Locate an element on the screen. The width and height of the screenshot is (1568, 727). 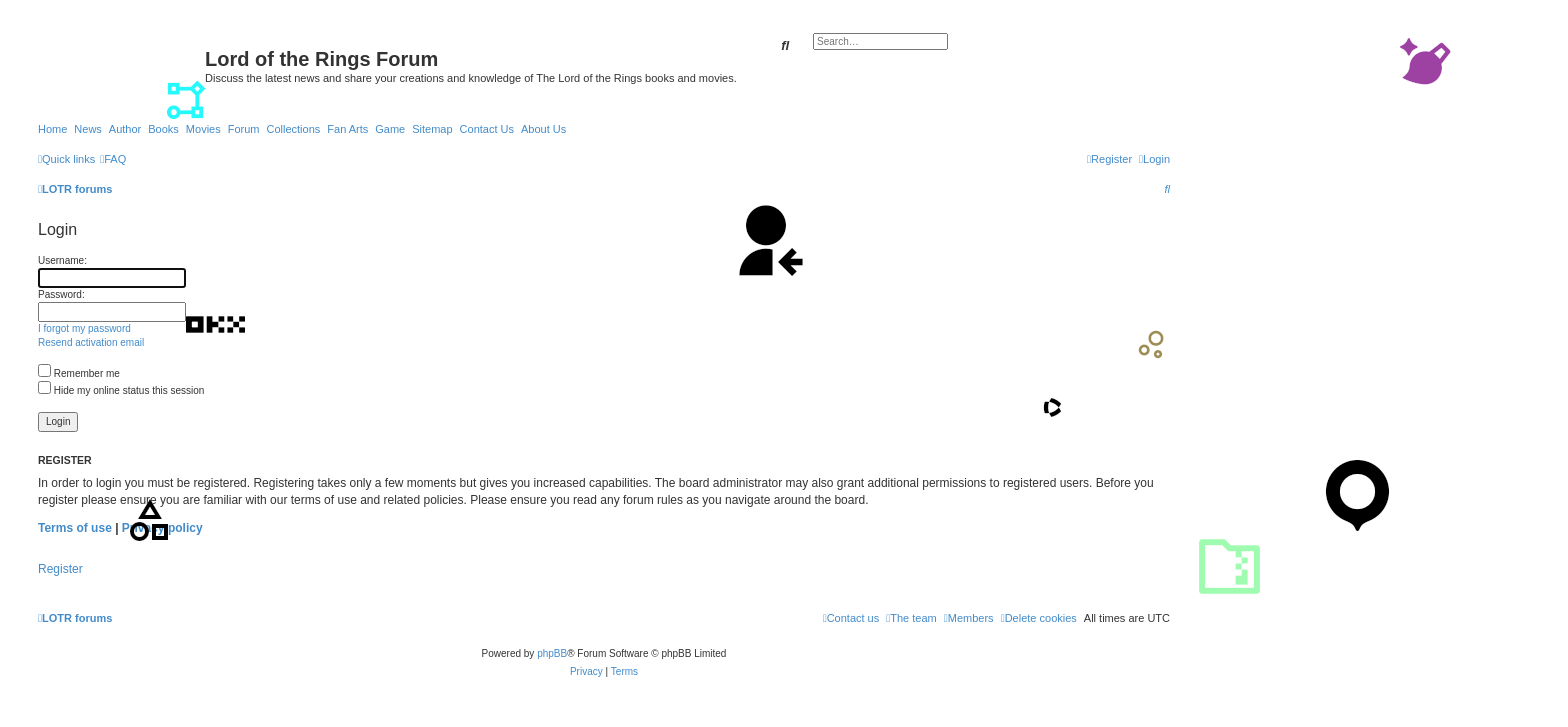
access shape tools and drawing options is located at coordinates (150, 521).